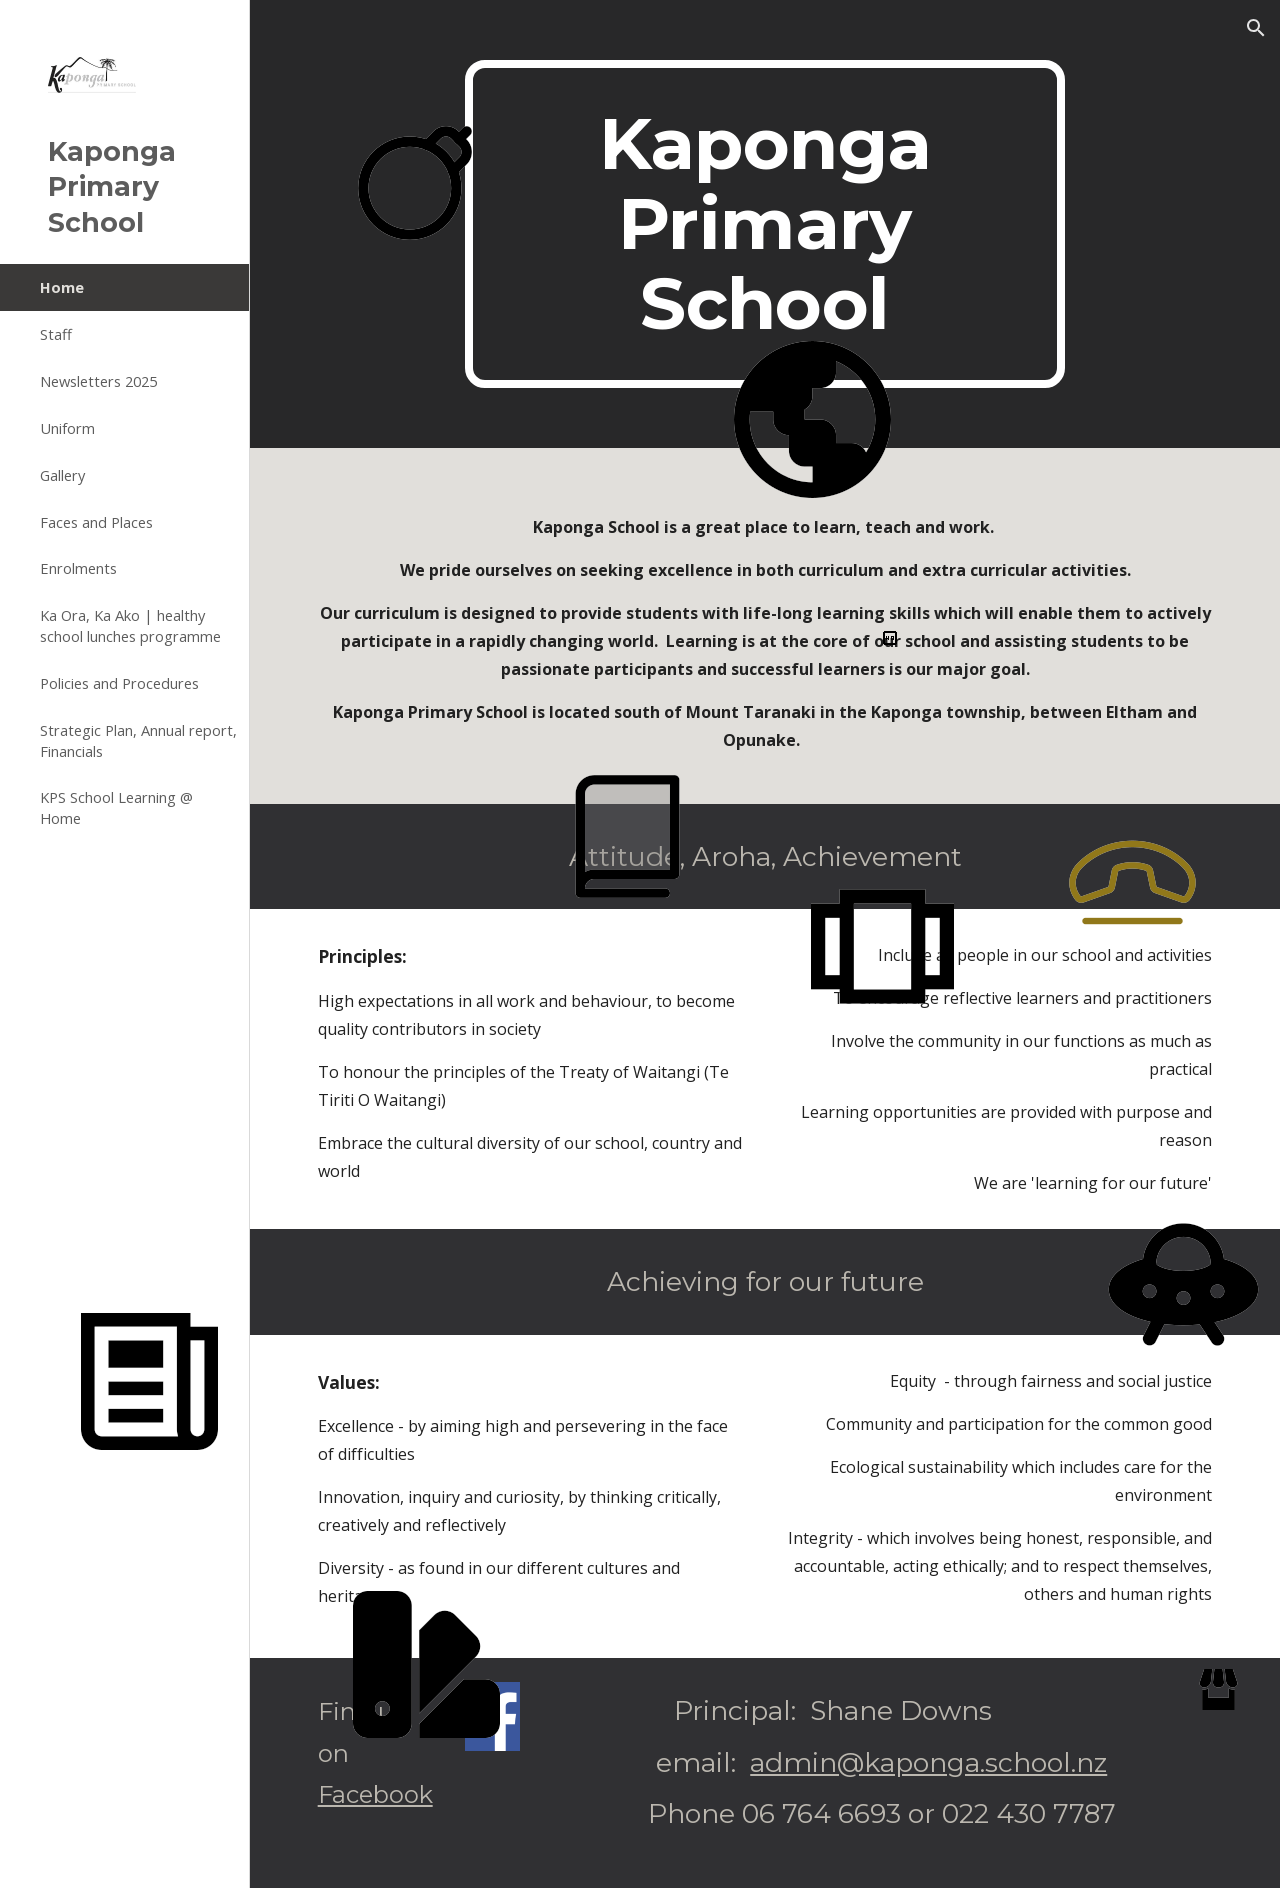 This screenshot has height=1888, width=1280. Describe the element at coordinates (812, 419) in the screenshot. I see `switch to global or worldwide view` at that location.